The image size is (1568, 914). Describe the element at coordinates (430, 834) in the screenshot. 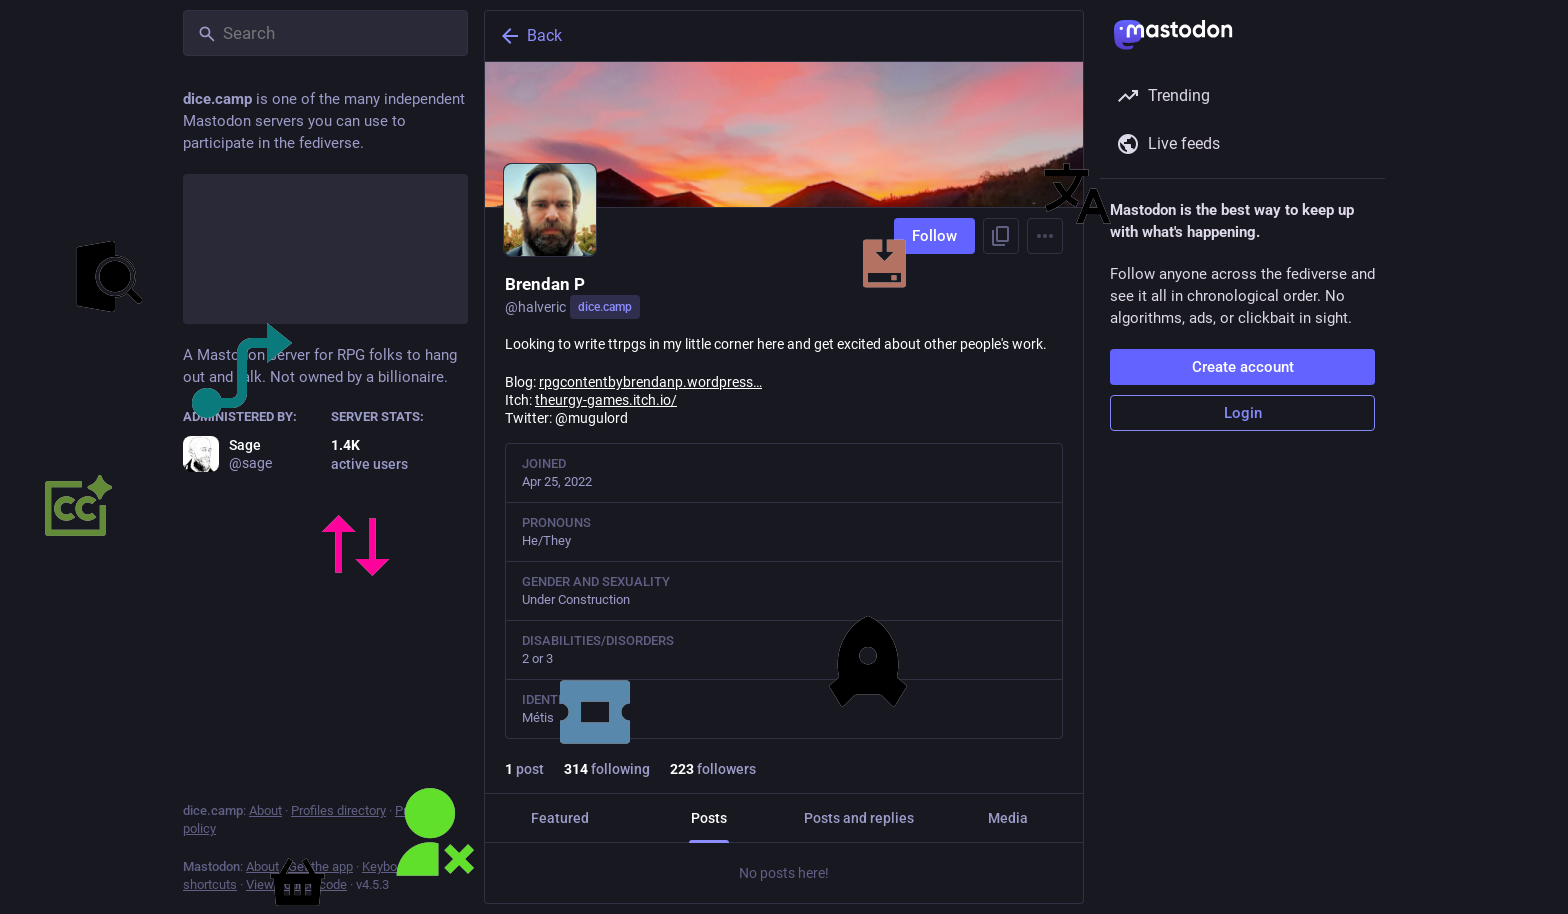

I see `unfollow a user` at that location.